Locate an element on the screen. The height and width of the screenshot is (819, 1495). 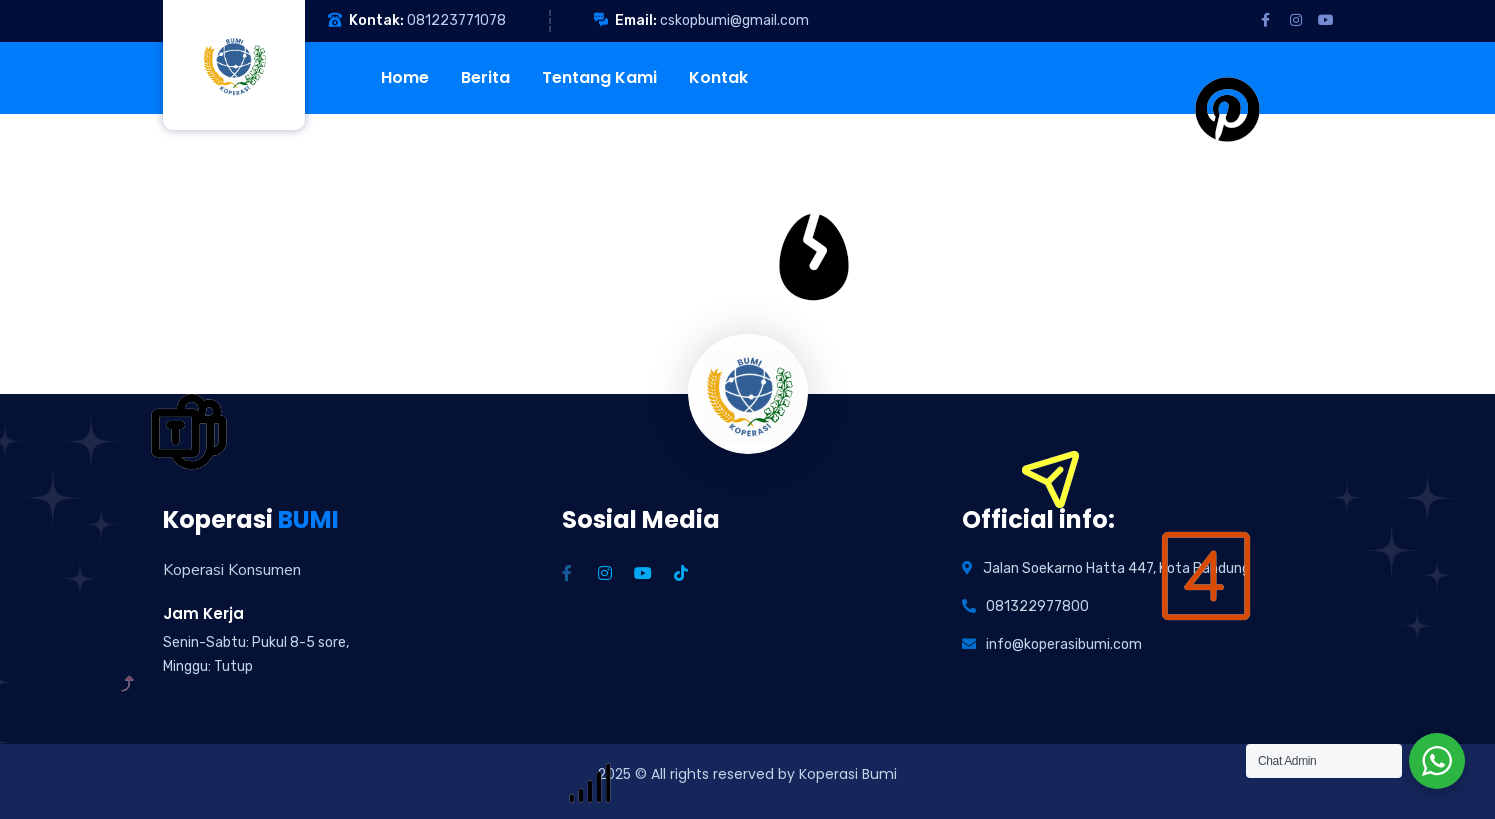
send a message is located at coordinates (1052, 477).